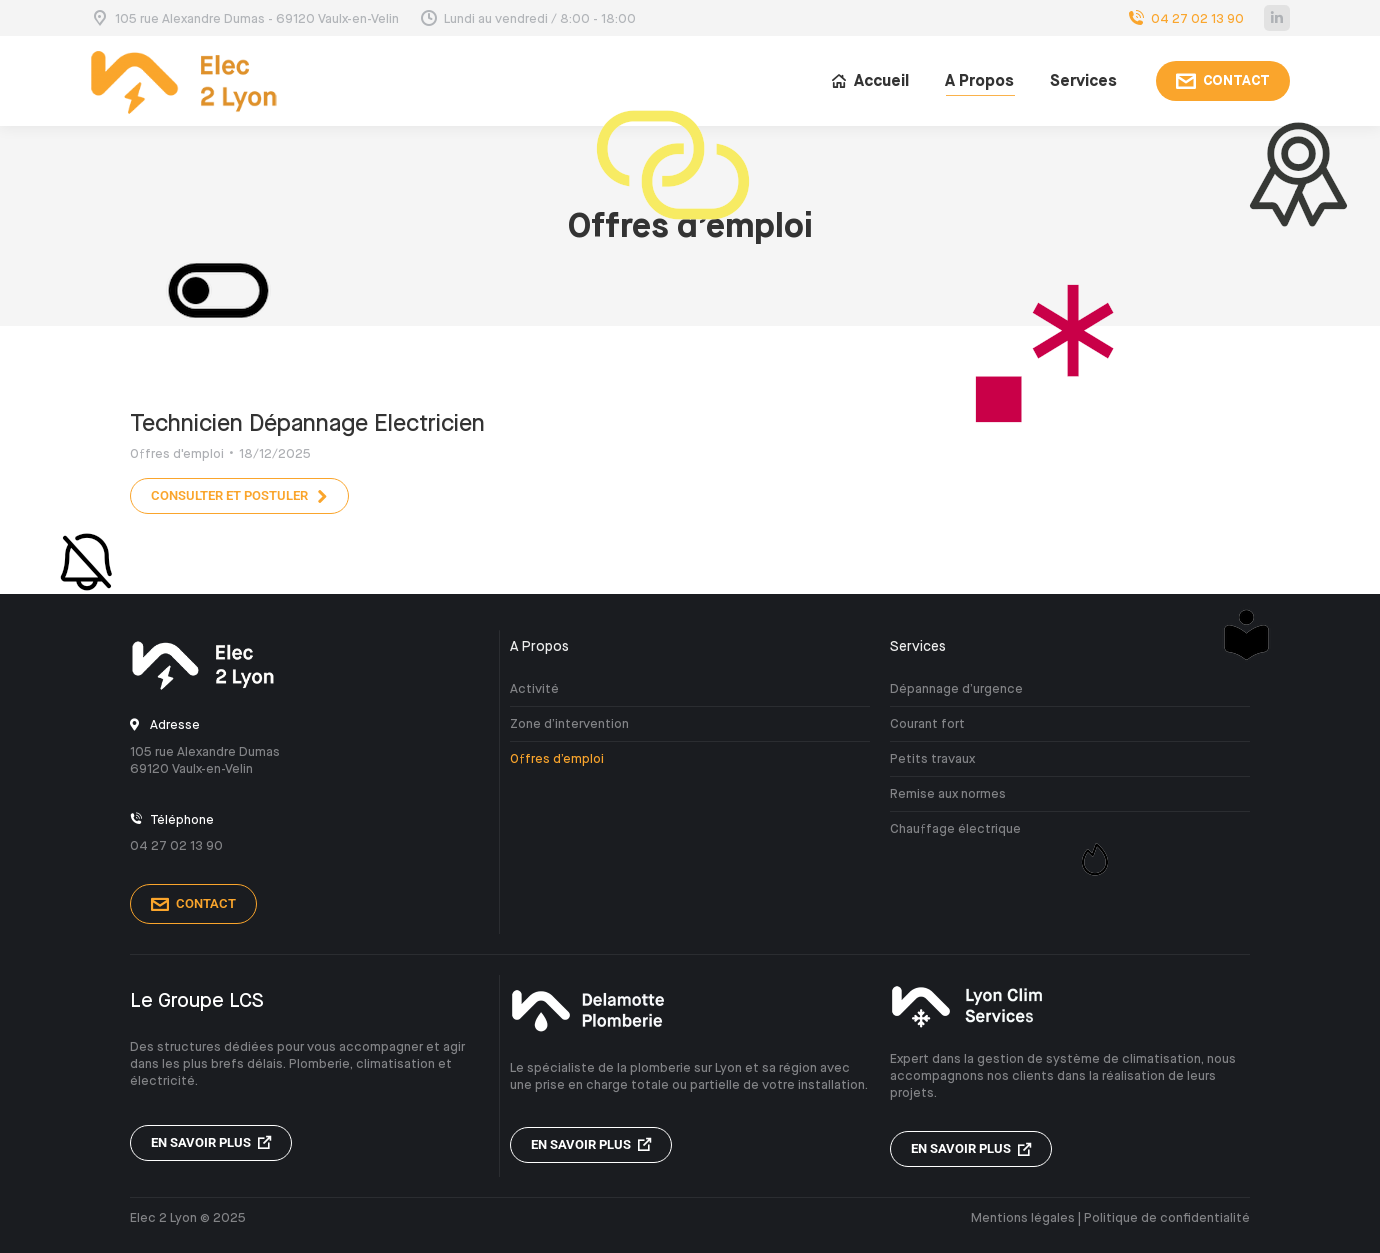 Image resolution: width=1380 pixels, height=1253 pixels. Describe the element at coordinates (87, 562) in the screenshot. I see `mute notifications` at that location.